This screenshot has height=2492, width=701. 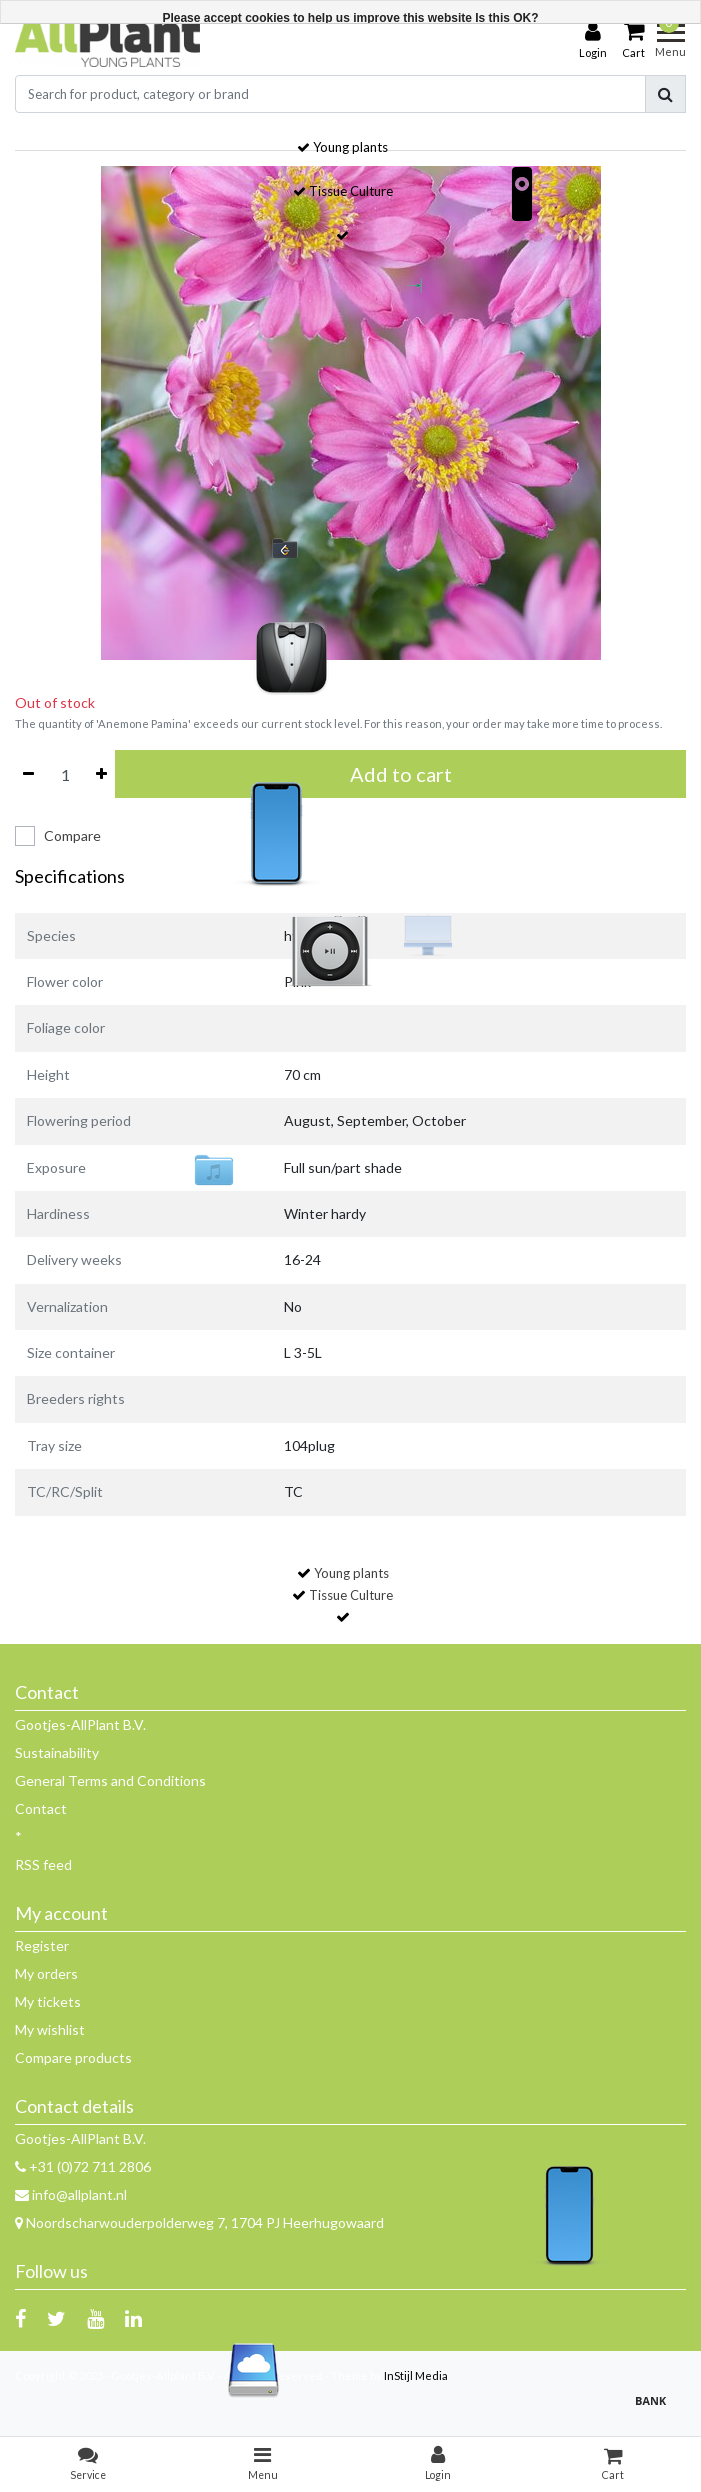 What do you see at coordinates (569, 2216) in the screenshot?
I see `iPhone 16e device icon` at bounding box center [569, 2216].